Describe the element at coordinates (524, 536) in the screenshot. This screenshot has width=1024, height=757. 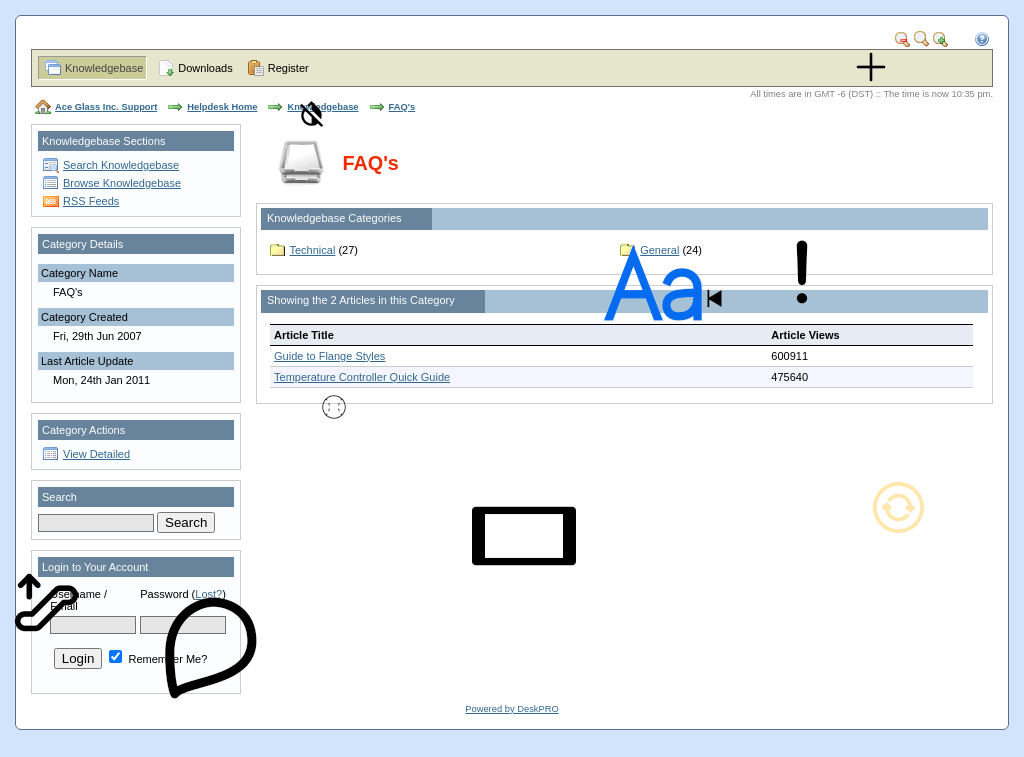
I see `rotate device to landscape mode` at that location.